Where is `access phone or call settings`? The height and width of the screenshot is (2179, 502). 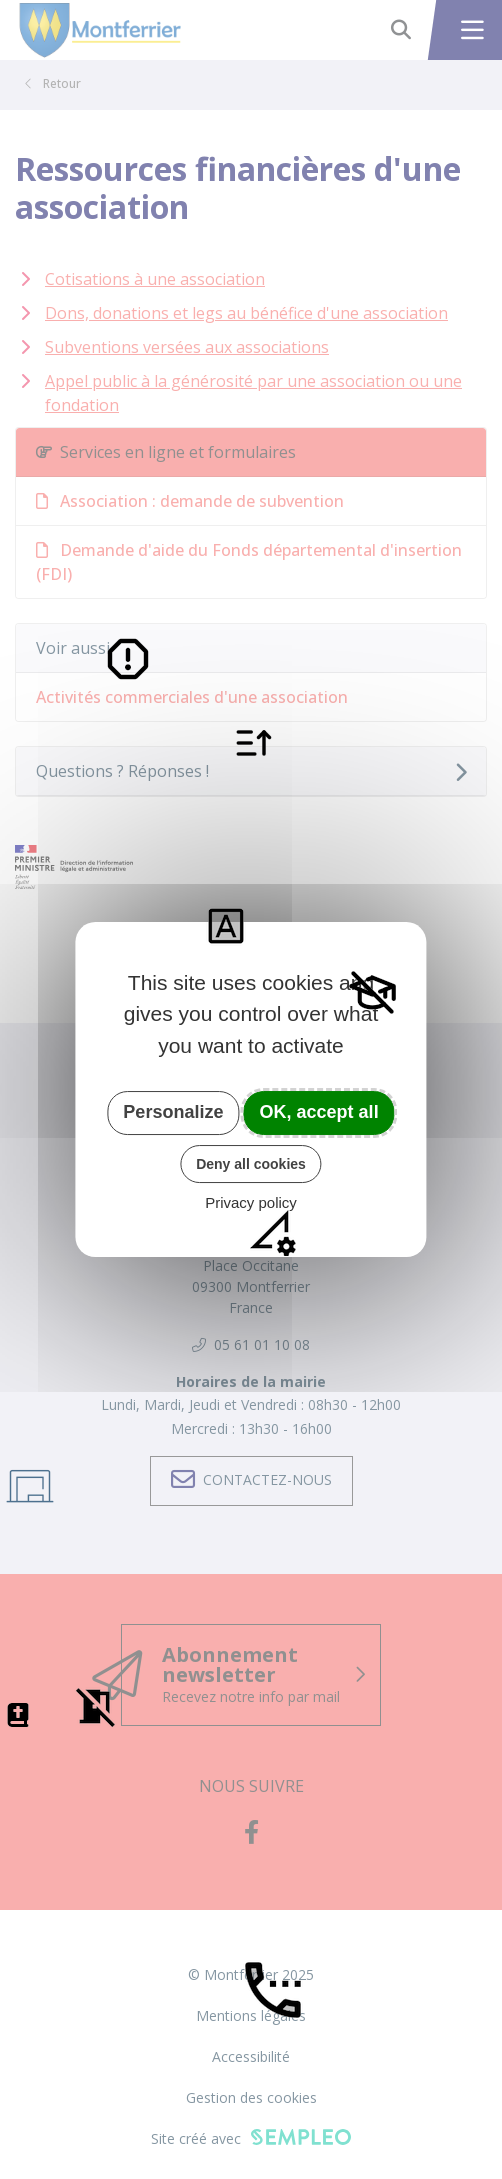 access phone or call settings is located at coordinates (273, 1990).